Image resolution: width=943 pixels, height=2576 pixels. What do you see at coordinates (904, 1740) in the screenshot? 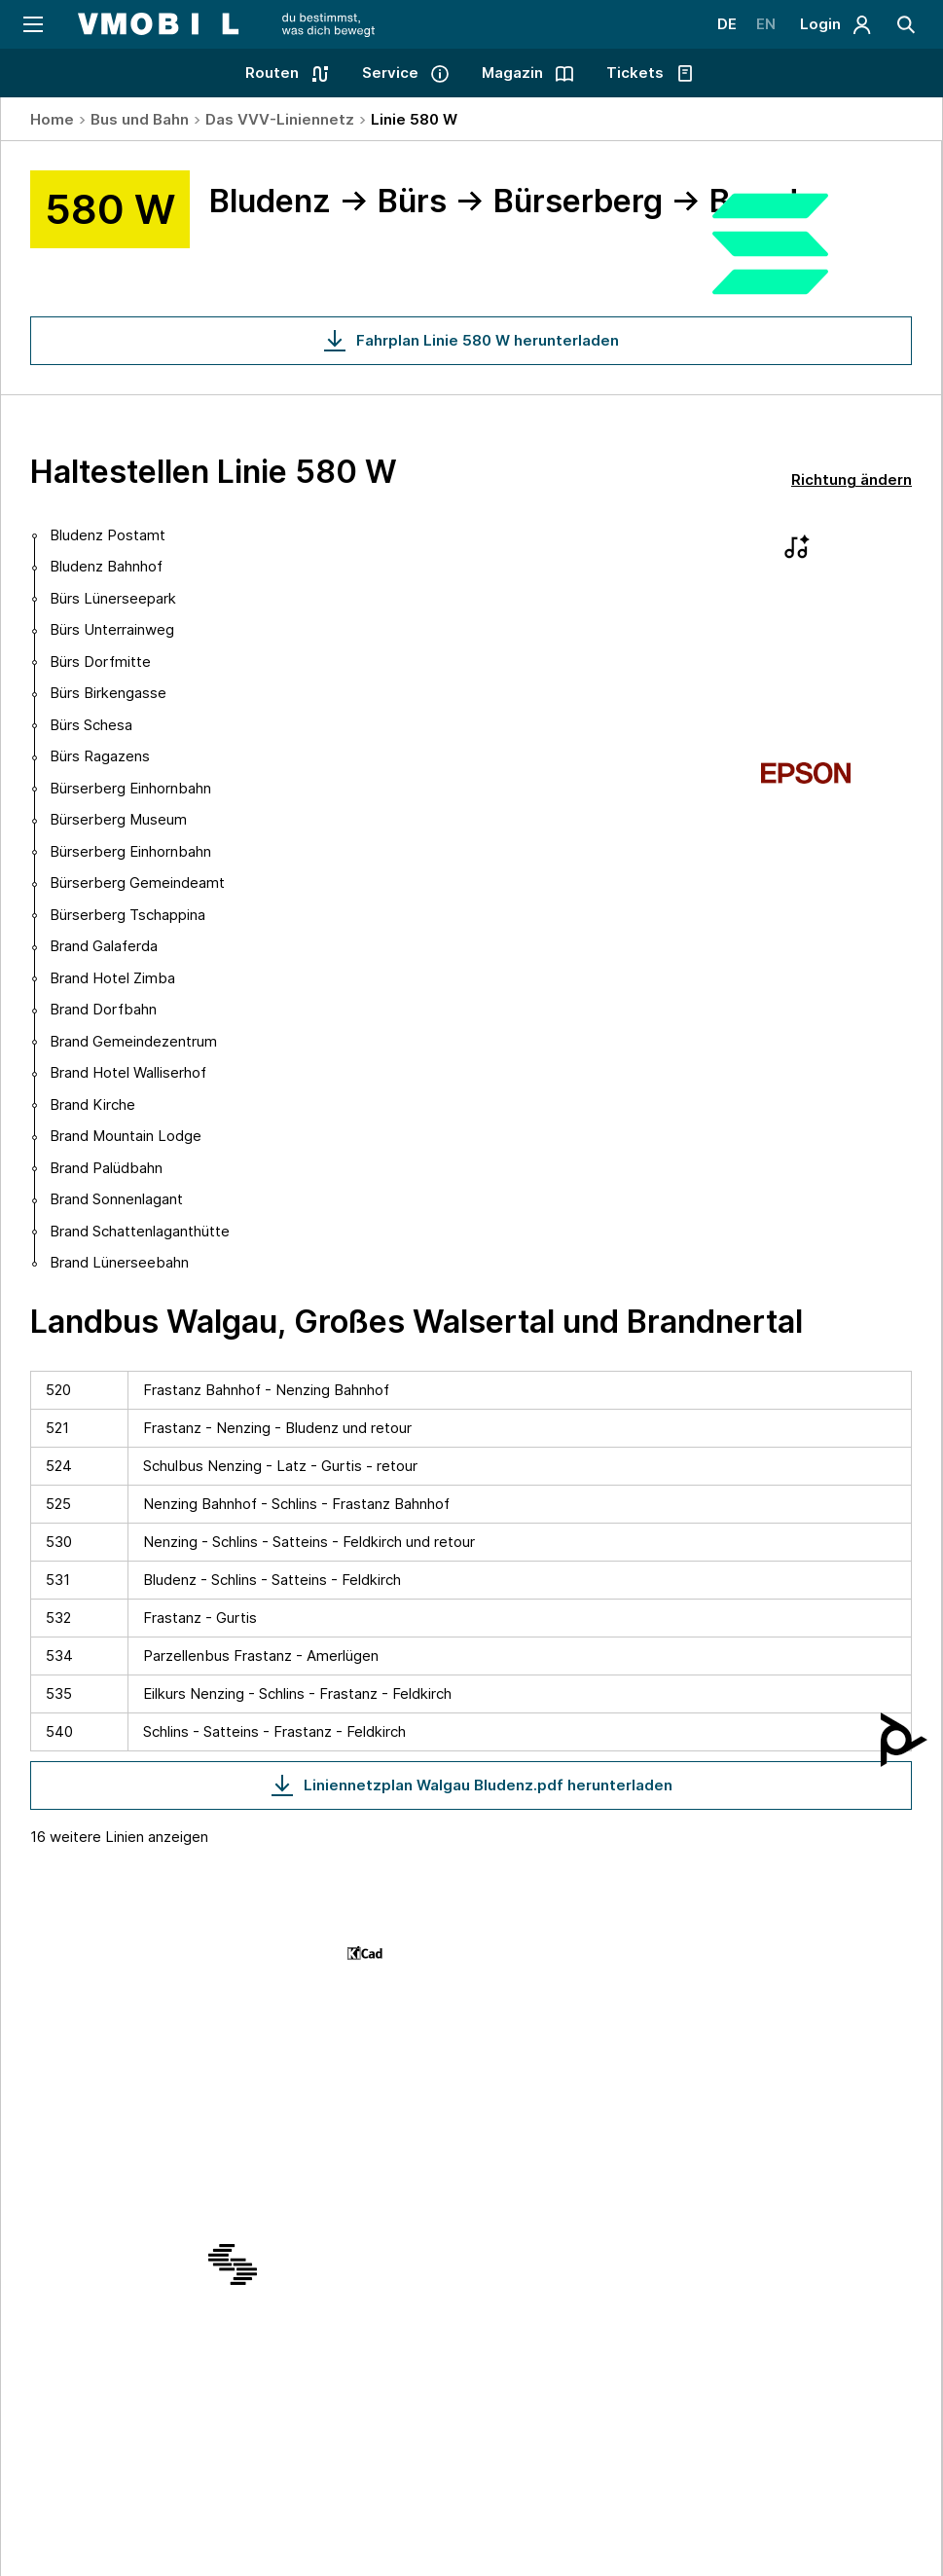
I see `poly brand logo` at bounding box center [904, 1740].